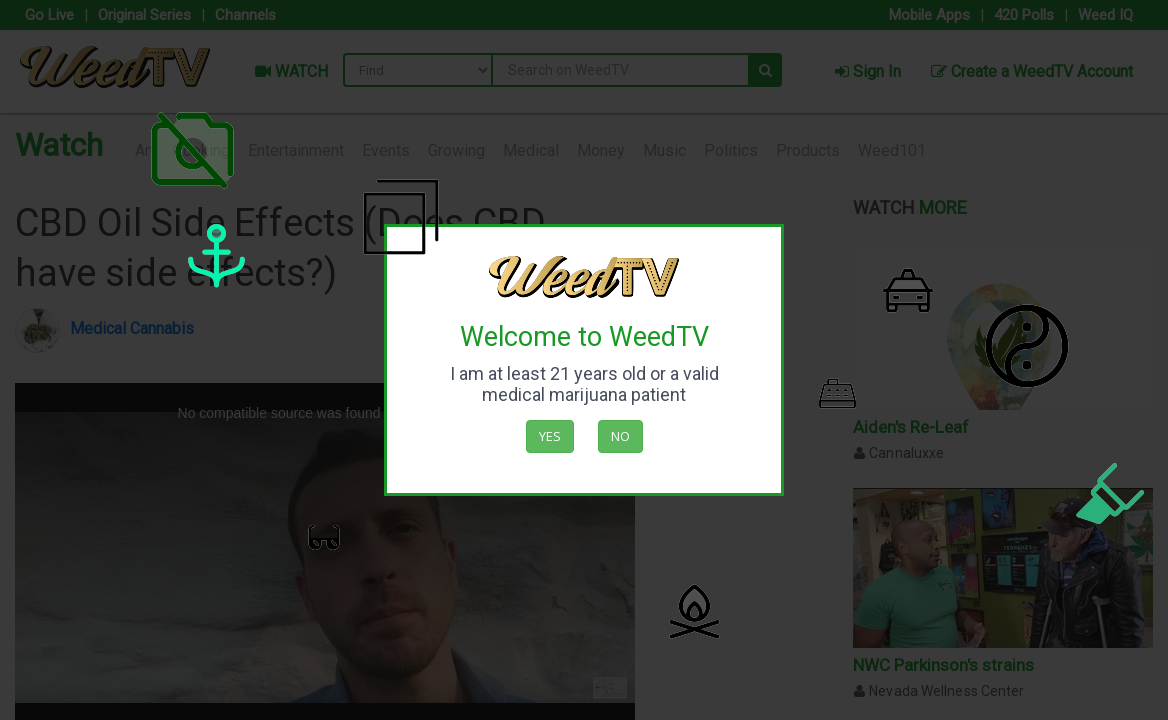 This screenshot has width=1168, height=720. Describe the element at coordinates (908, 294) in the screenshot. I see `request a taxi or ride service` at that location.